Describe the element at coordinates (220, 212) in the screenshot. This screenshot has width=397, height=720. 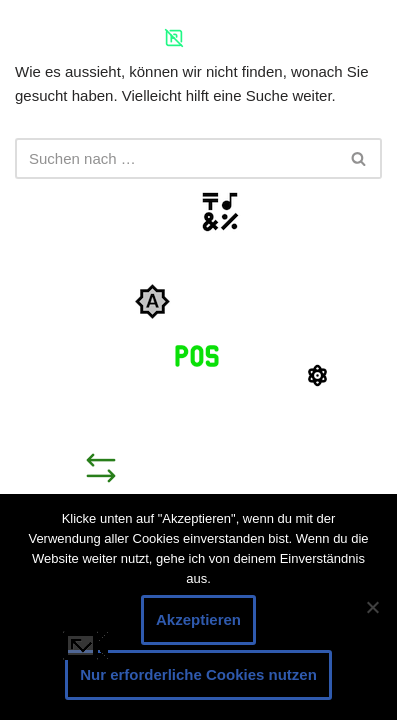
I see `access emoji and special characters` at that location.